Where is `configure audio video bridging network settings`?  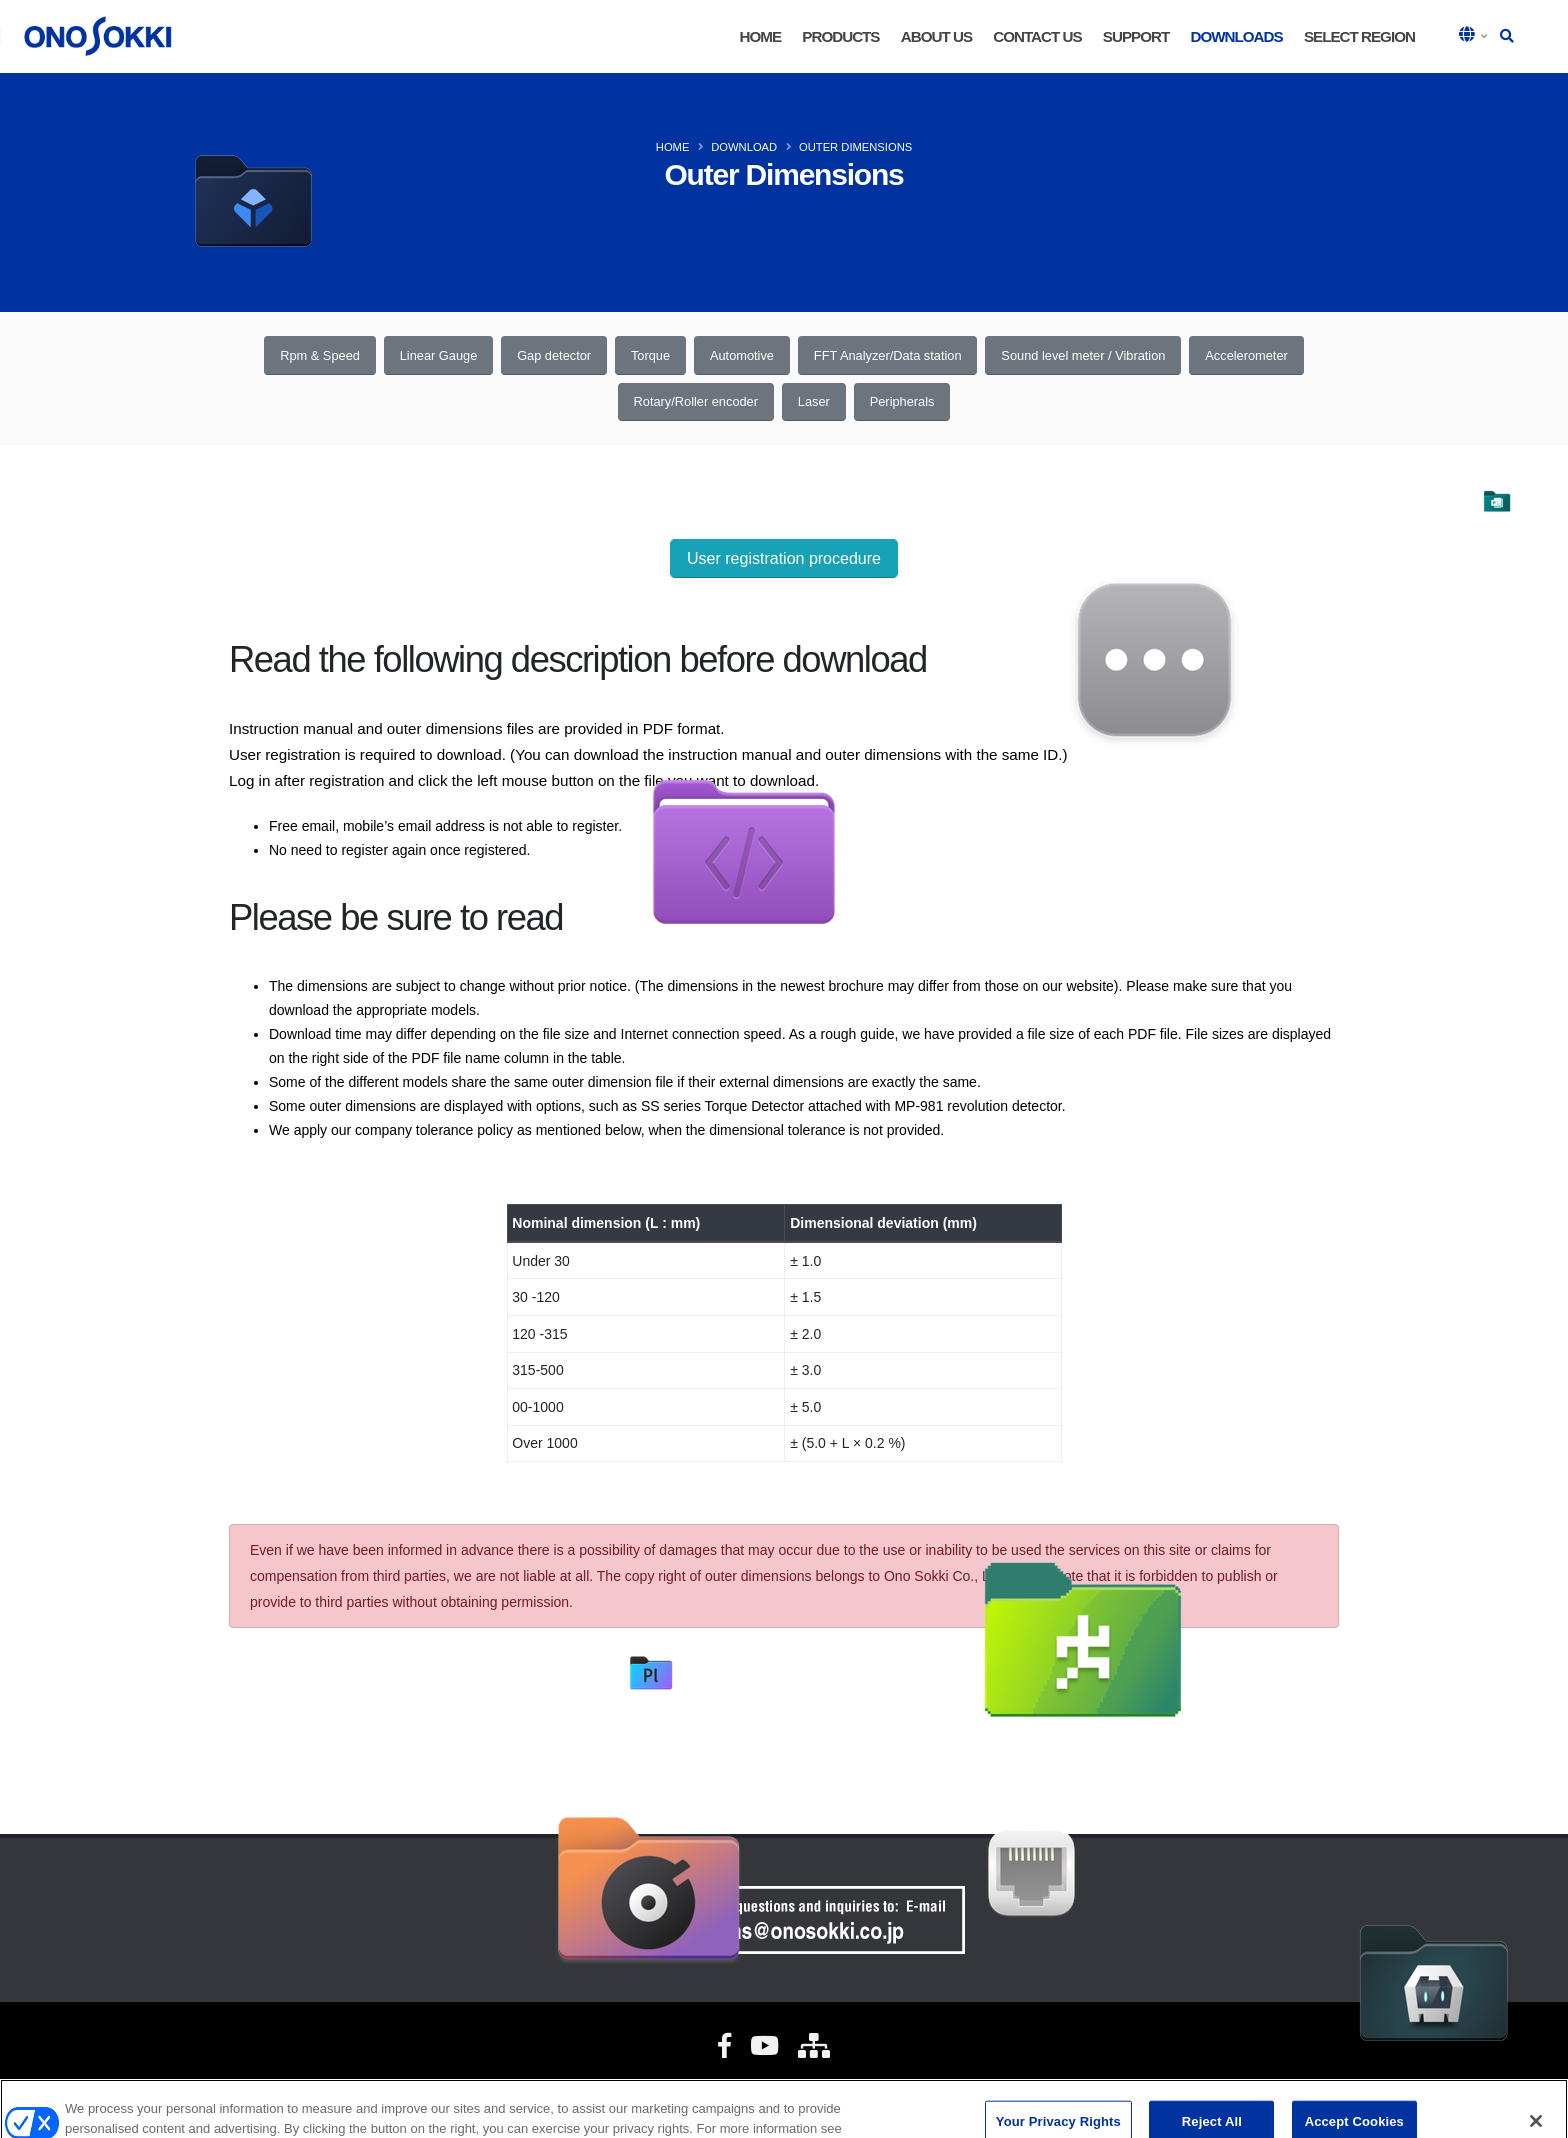 configure audio video bridging network settings is located at coordinates (1031, 1872).